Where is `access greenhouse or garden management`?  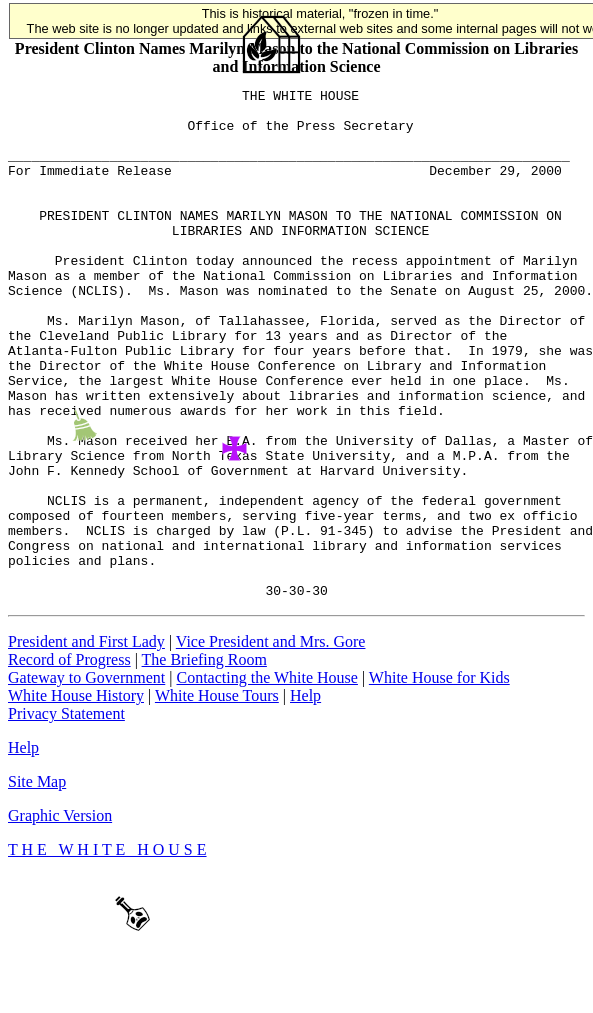 access greenhouse or garden management is located at coordinates (271, 44).